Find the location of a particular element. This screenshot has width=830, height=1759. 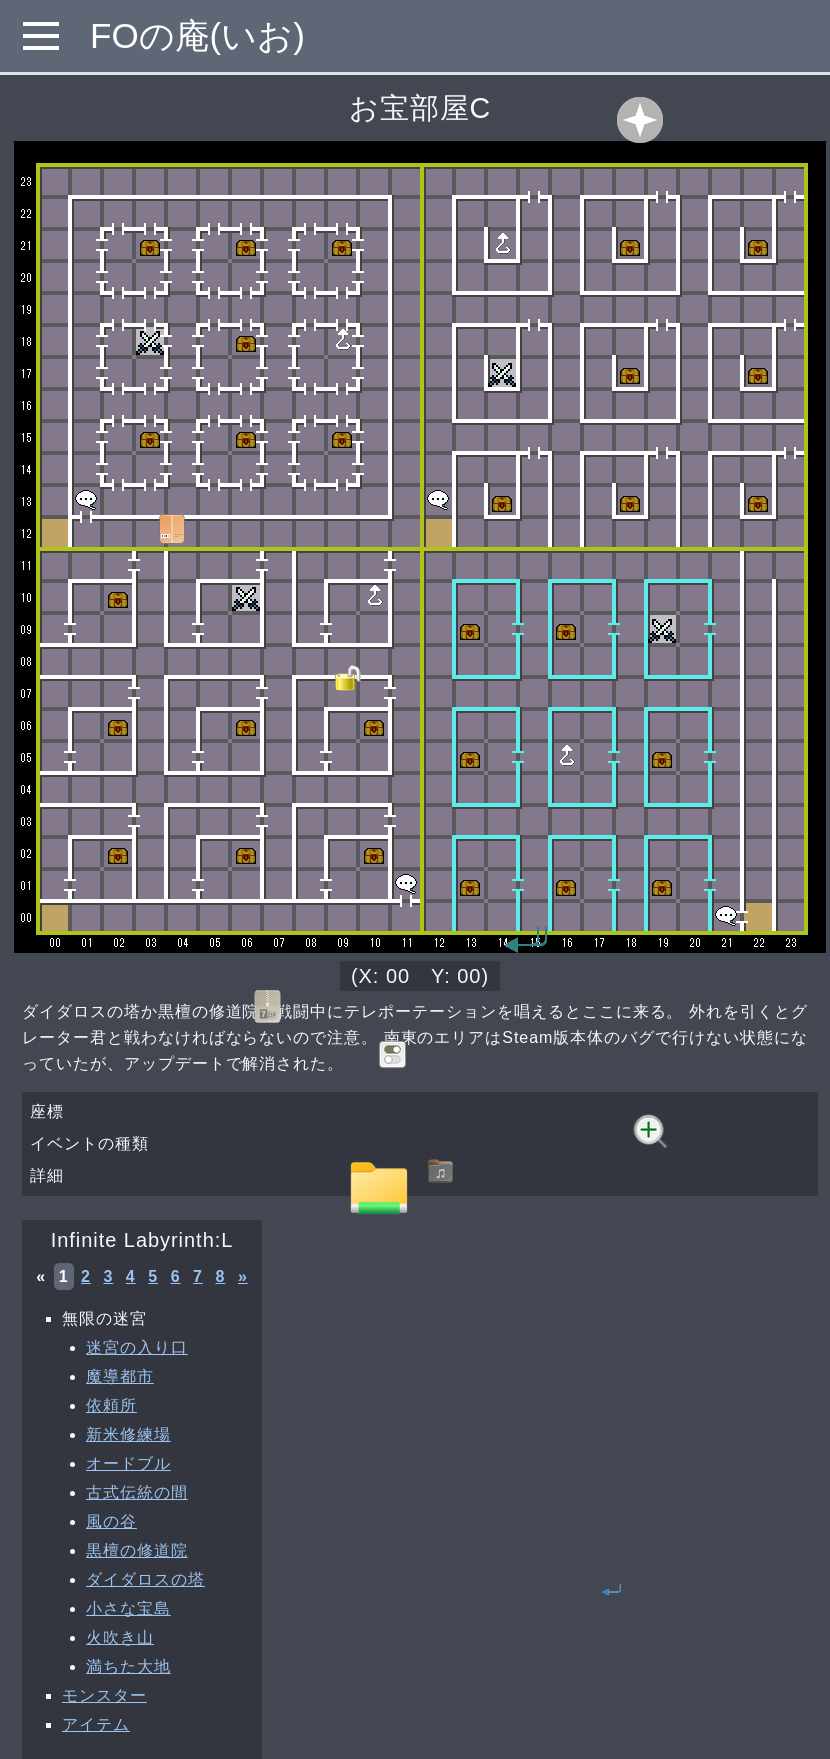

open your music folder is located at coordinates (440, 1170).